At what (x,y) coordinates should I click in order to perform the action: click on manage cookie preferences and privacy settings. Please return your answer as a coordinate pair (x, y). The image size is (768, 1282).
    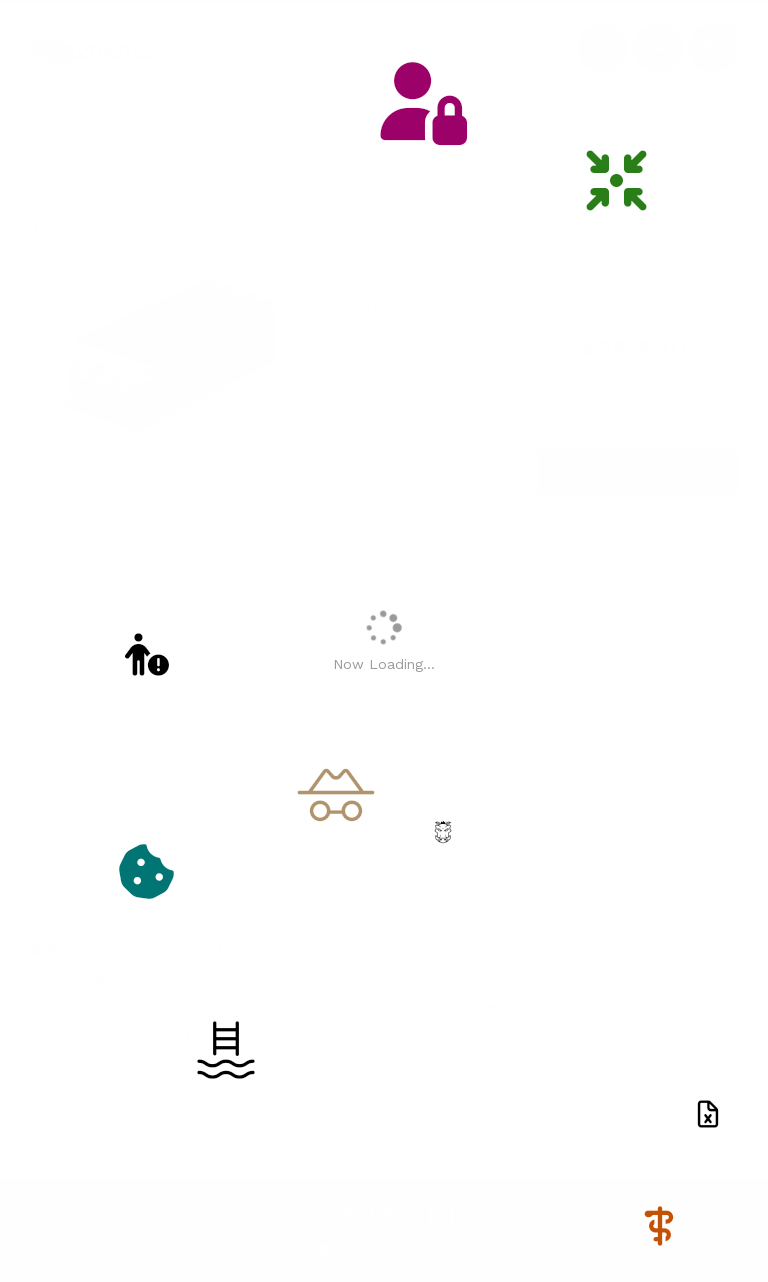
    Looking at the image, I should click on (146, 871).